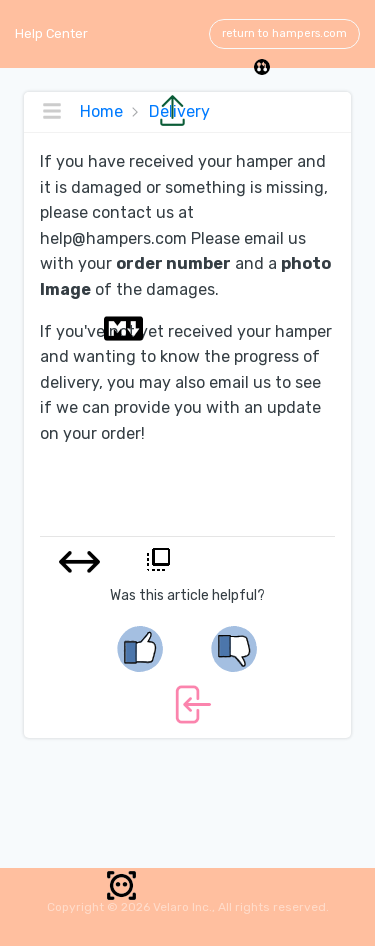  Describe the element at coordinates (262, 67) in the screenshot. I see `view open pull request in activity feed` at that location.